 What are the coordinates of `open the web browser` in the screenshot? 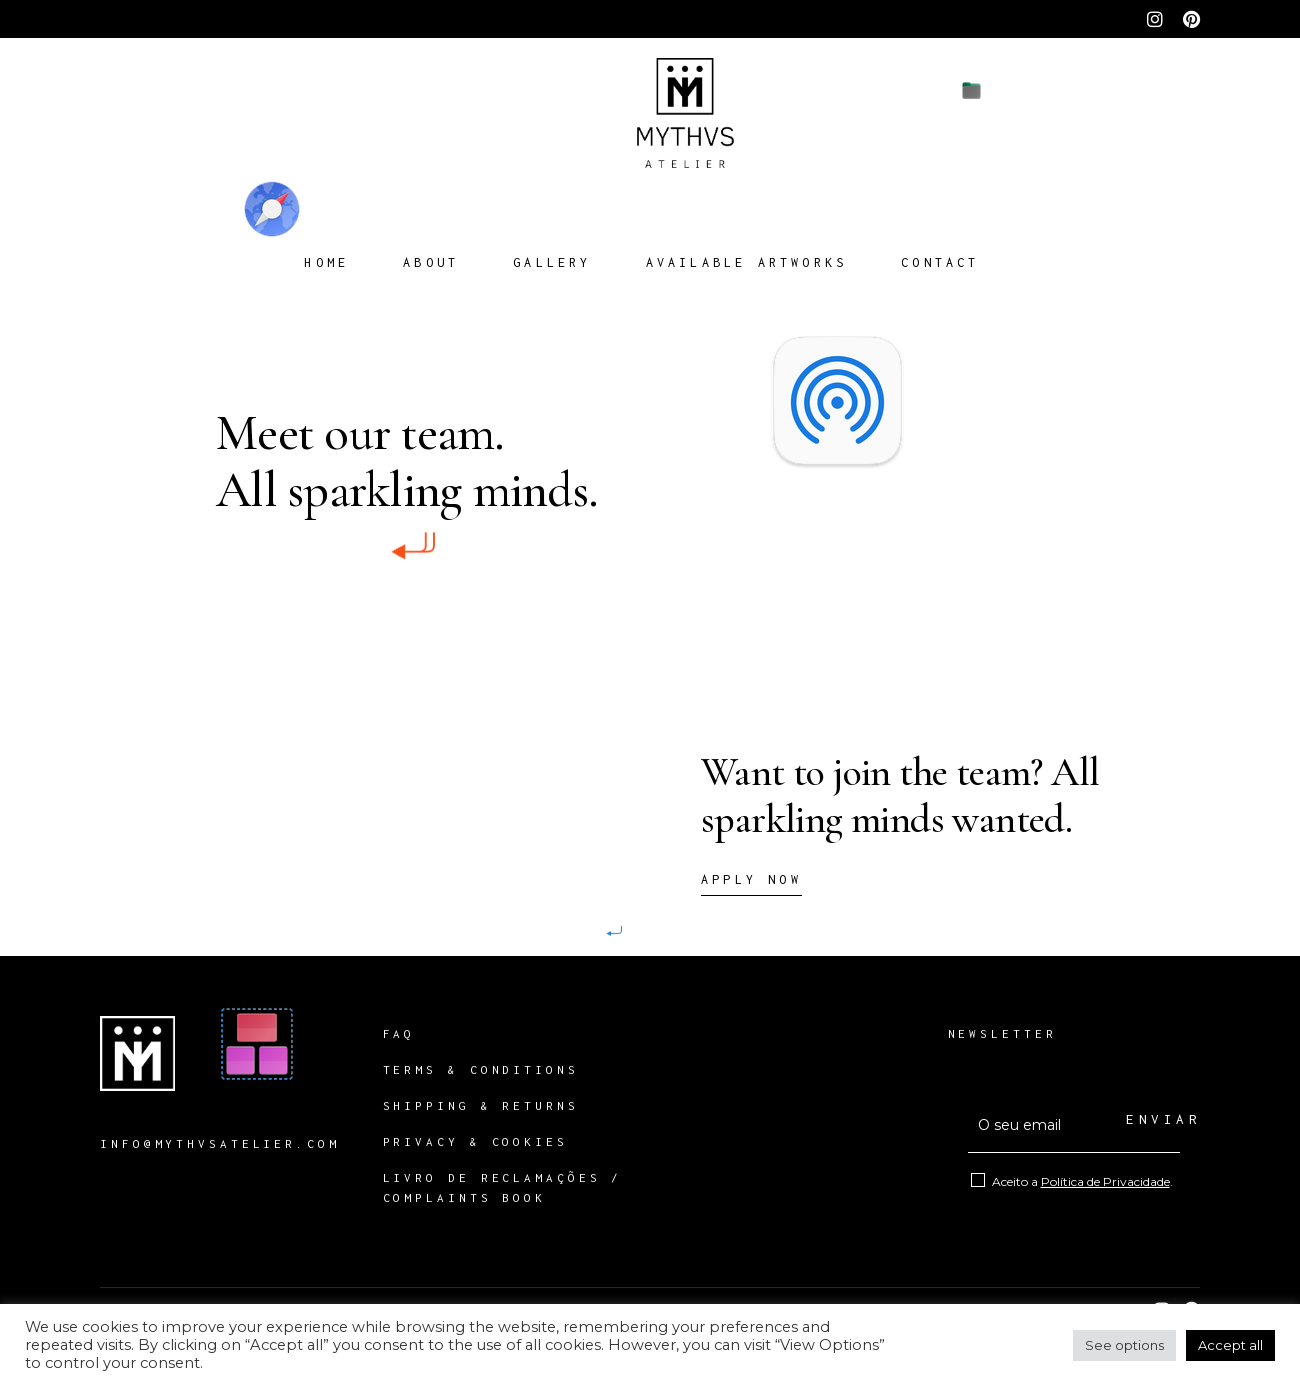 It's located at (272, 209).